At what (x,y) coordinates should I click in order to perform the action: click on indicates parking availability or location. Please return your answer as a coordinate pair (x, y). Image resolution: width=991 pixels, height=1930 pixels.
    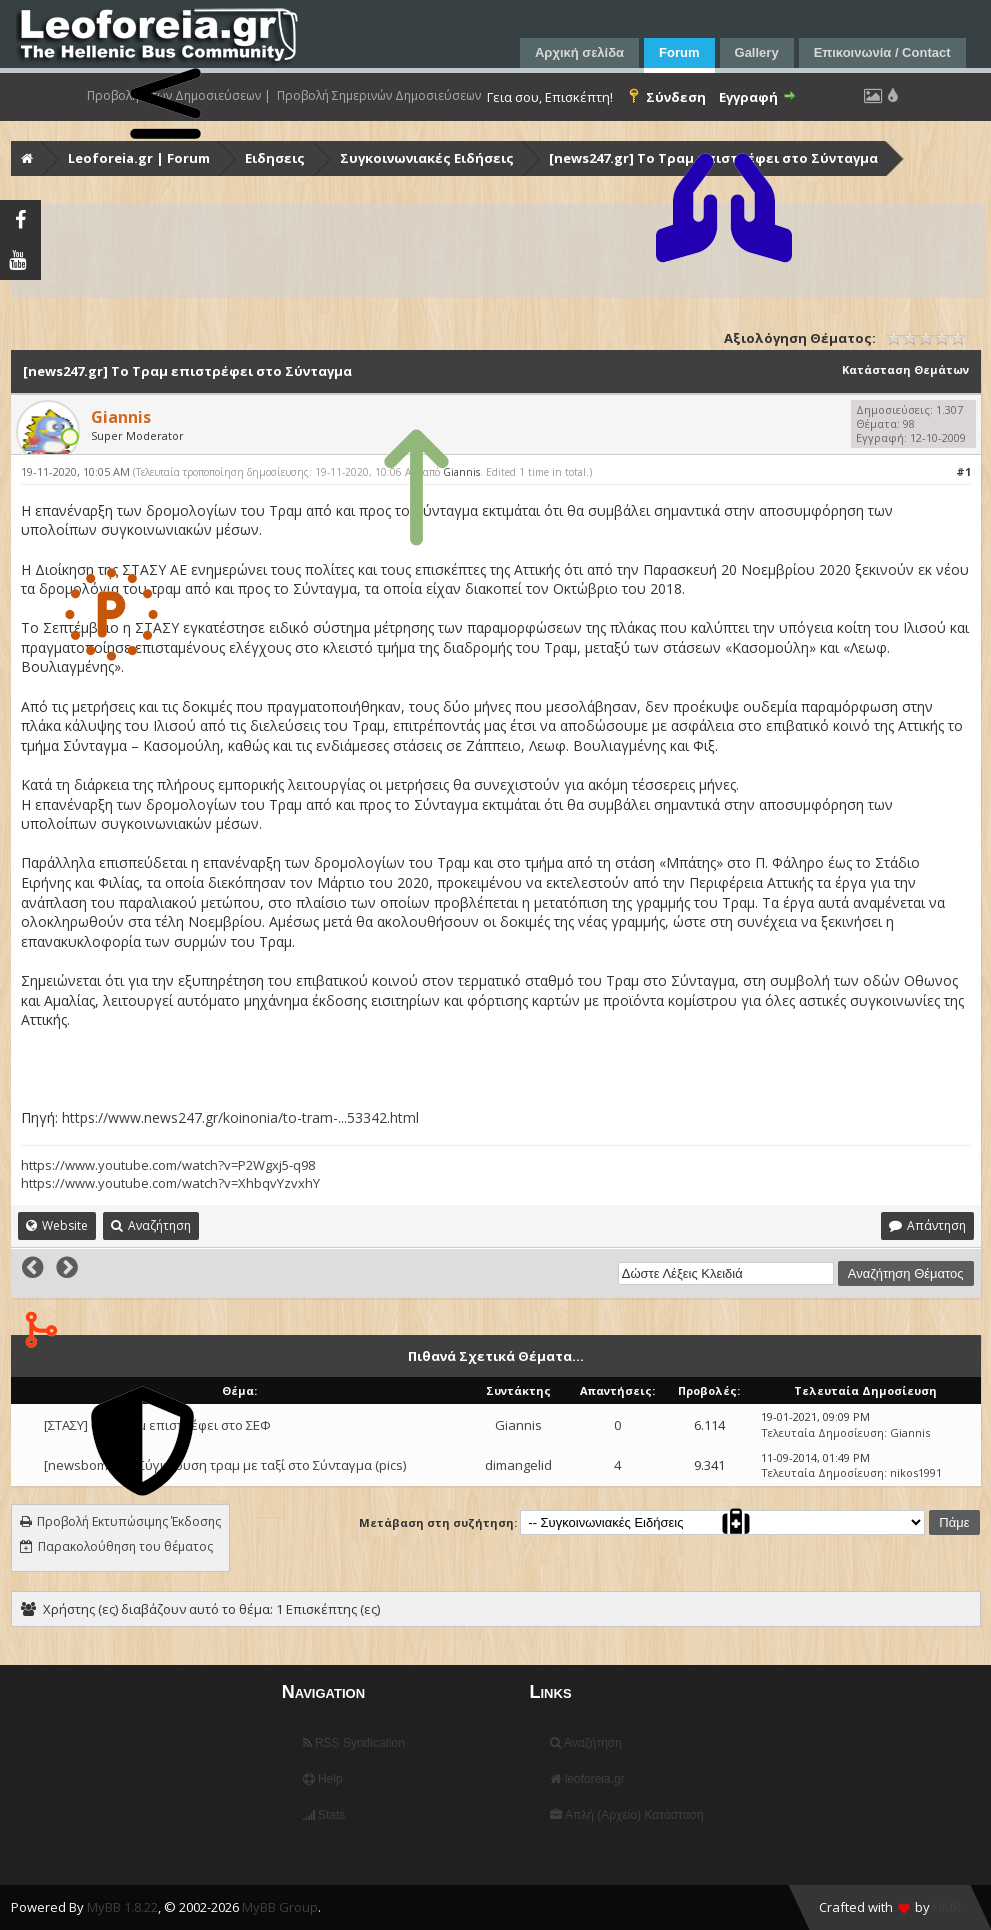
    Looking at the image, I should click on (111, 614).